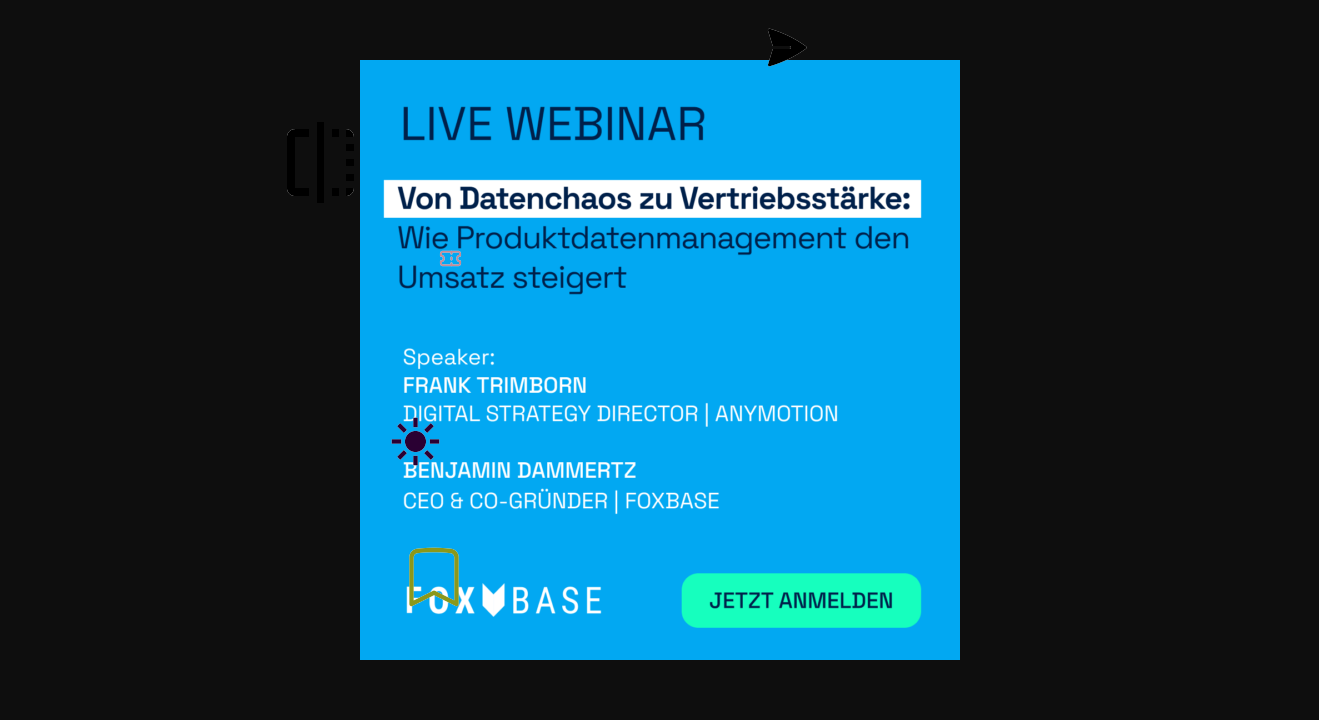 Image resolution: width=1319 pixels, height=720 pixels. Describe the element at coordinates (434, 577) in the screenshot. I see `save this item for later` at that location.